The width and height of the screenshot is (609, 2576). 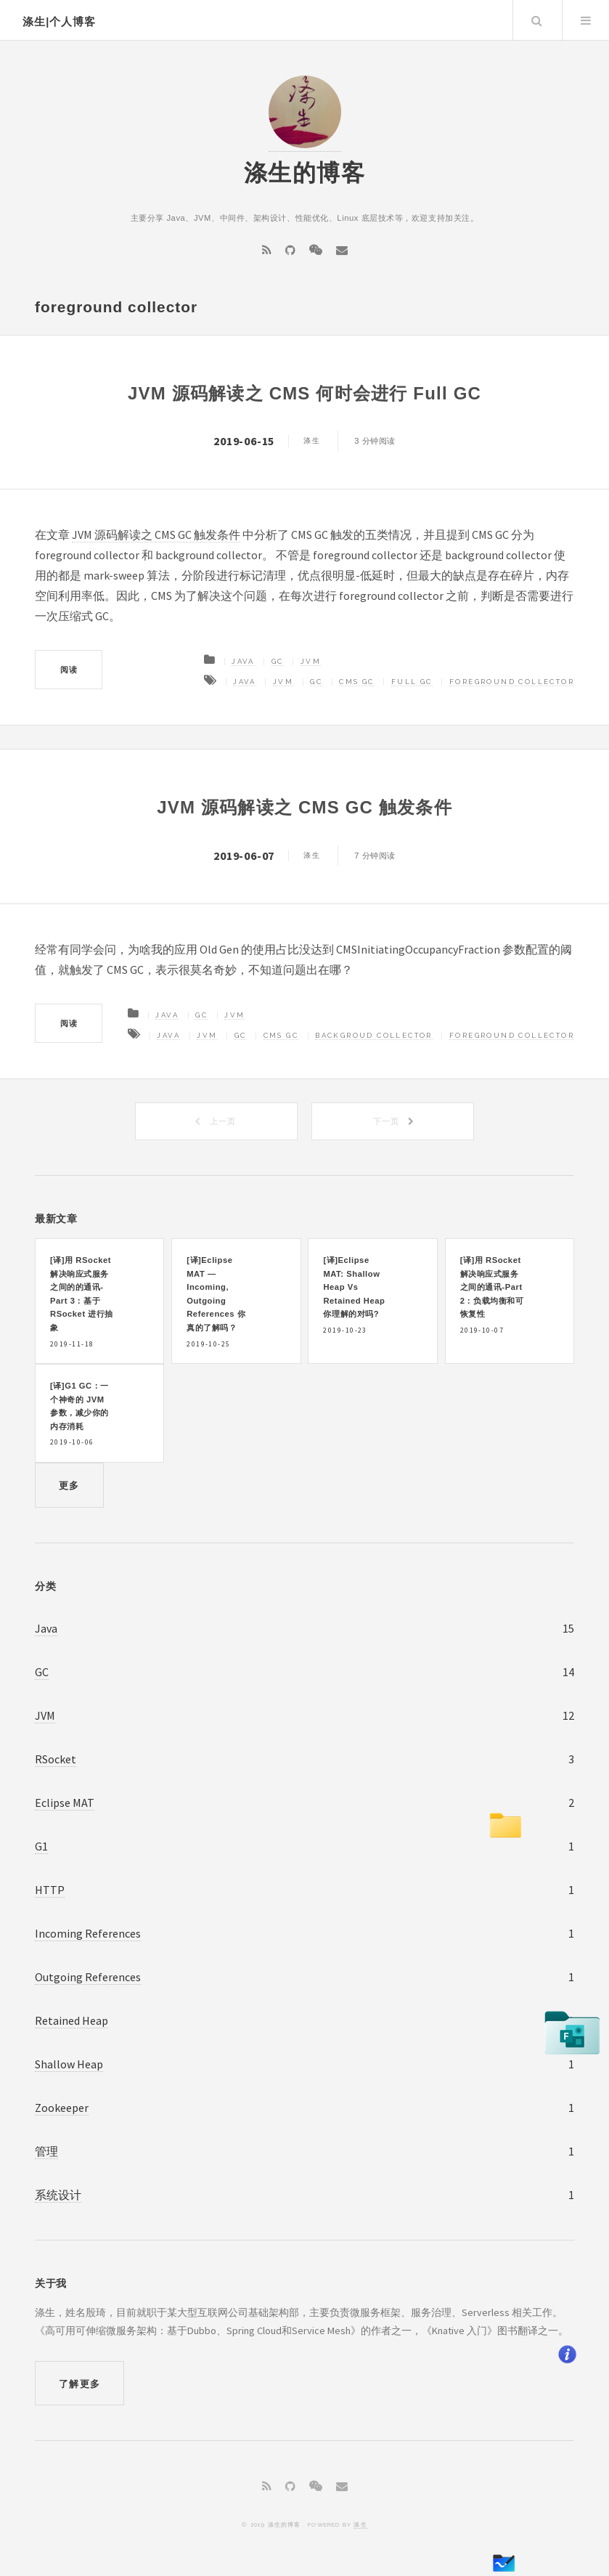 I want to click on open microsoft whiteboard files folder, so click(x=504, y=2564).